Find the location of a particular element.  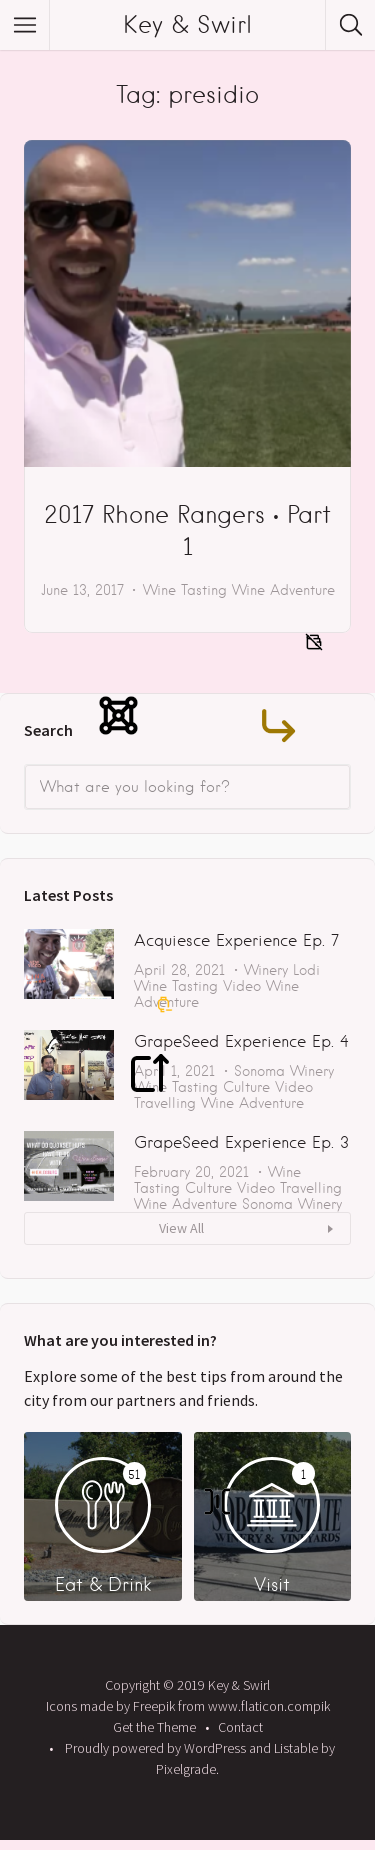

wallet feature unavailable or disabled is located at coordinates (314, 642).